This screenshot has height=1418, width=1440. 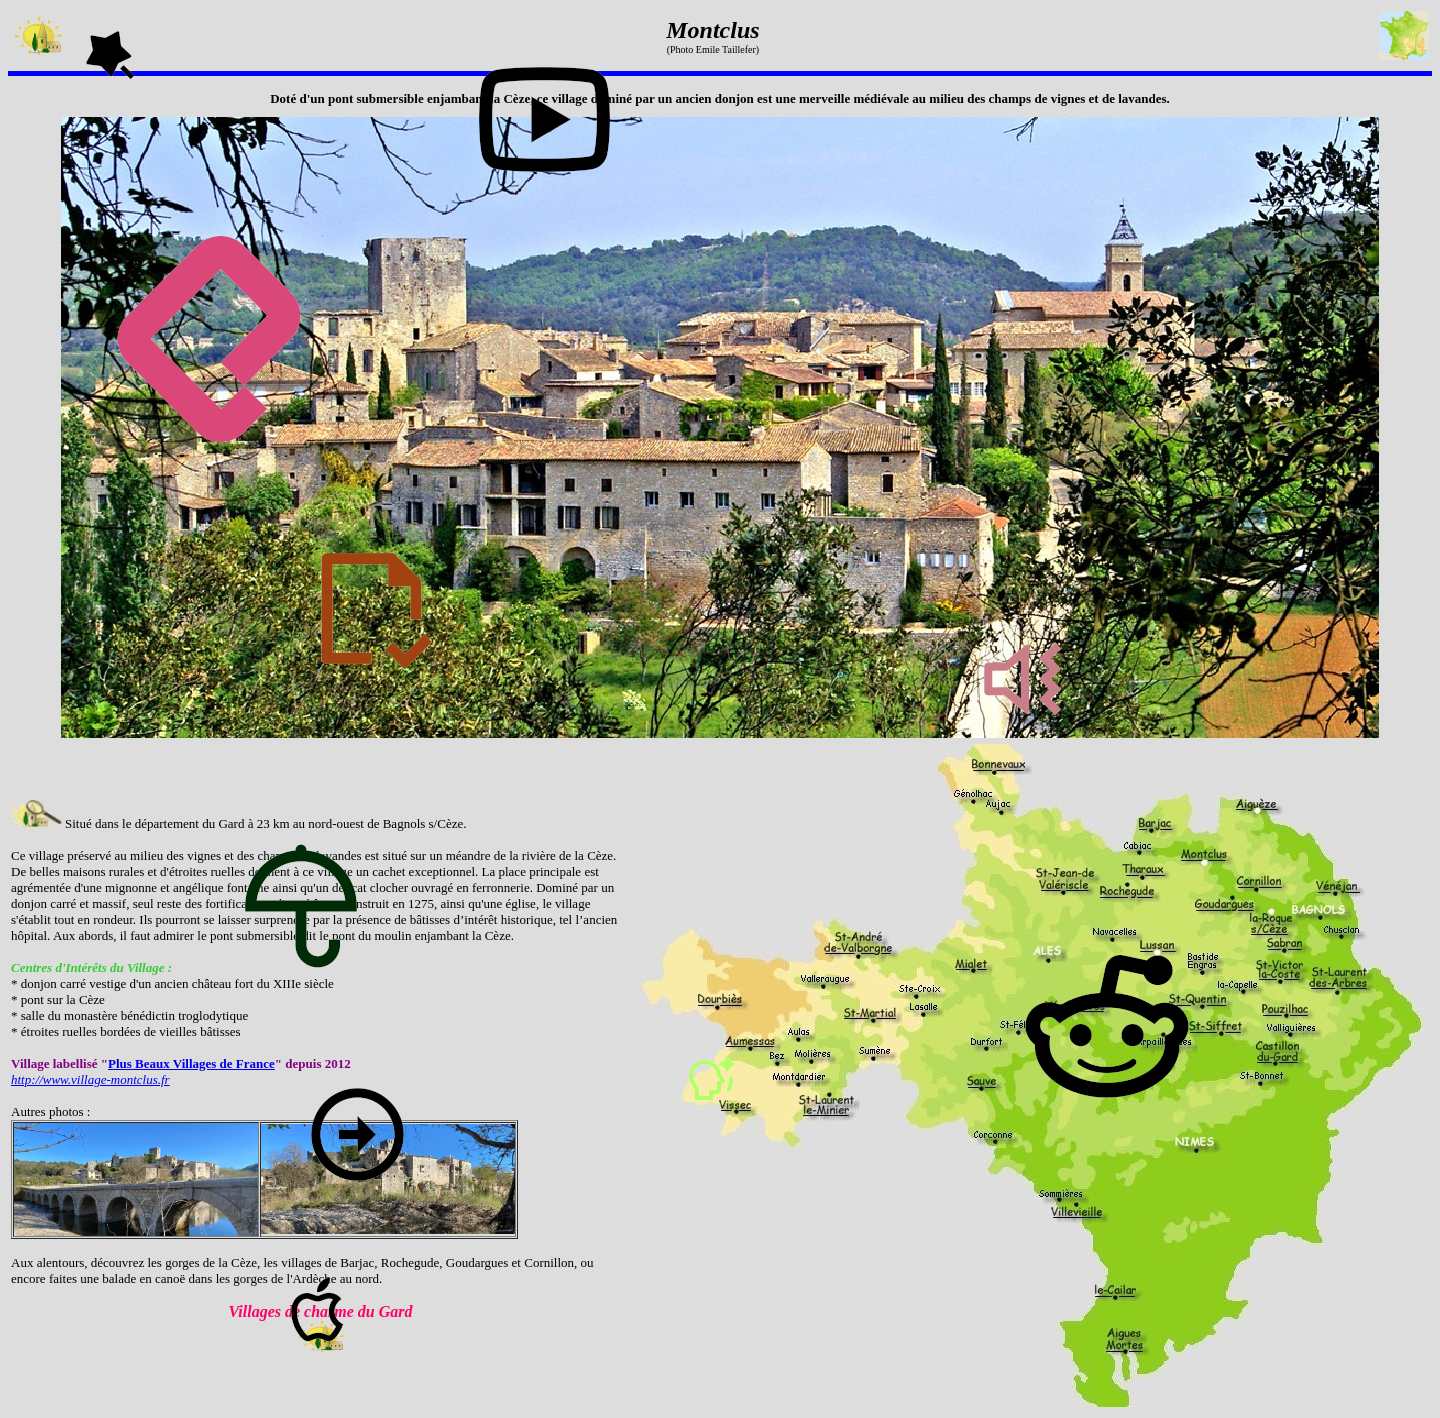 I want to click on proceed to the next step, so click(x=357, y=1134).